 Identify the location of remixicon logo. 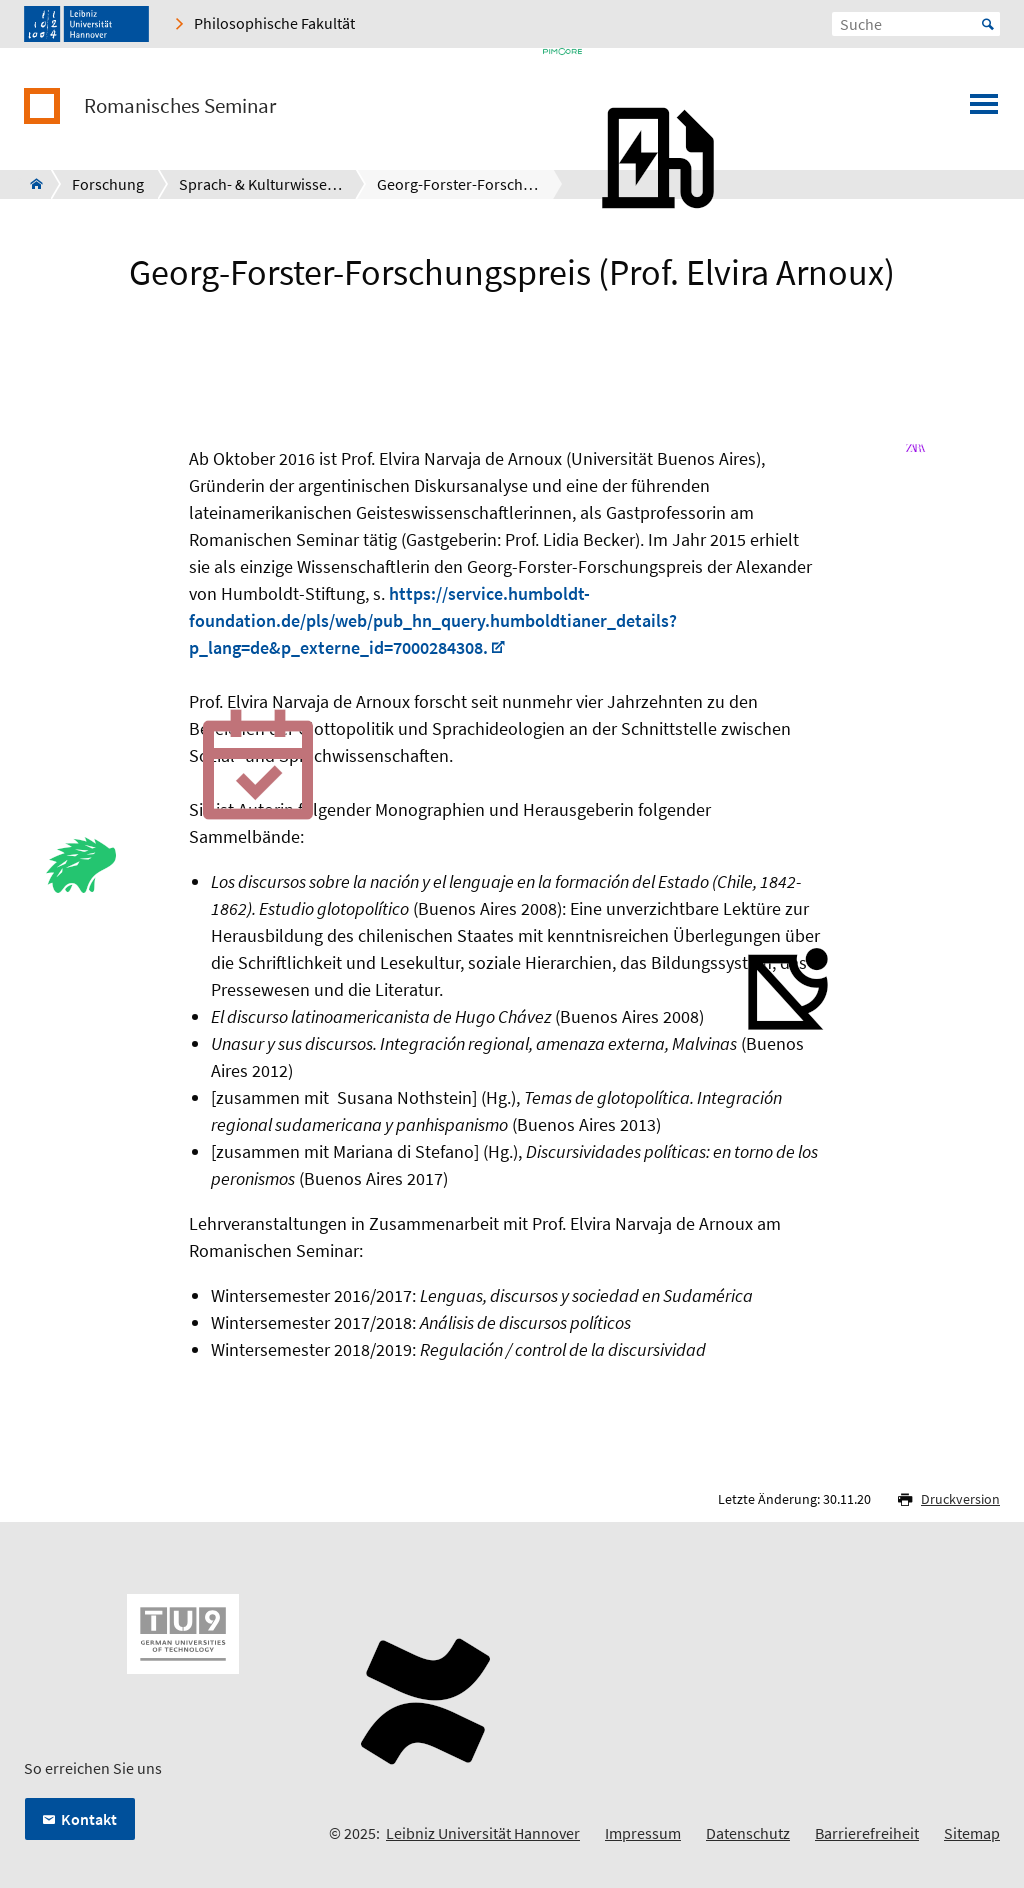
(788, 990).